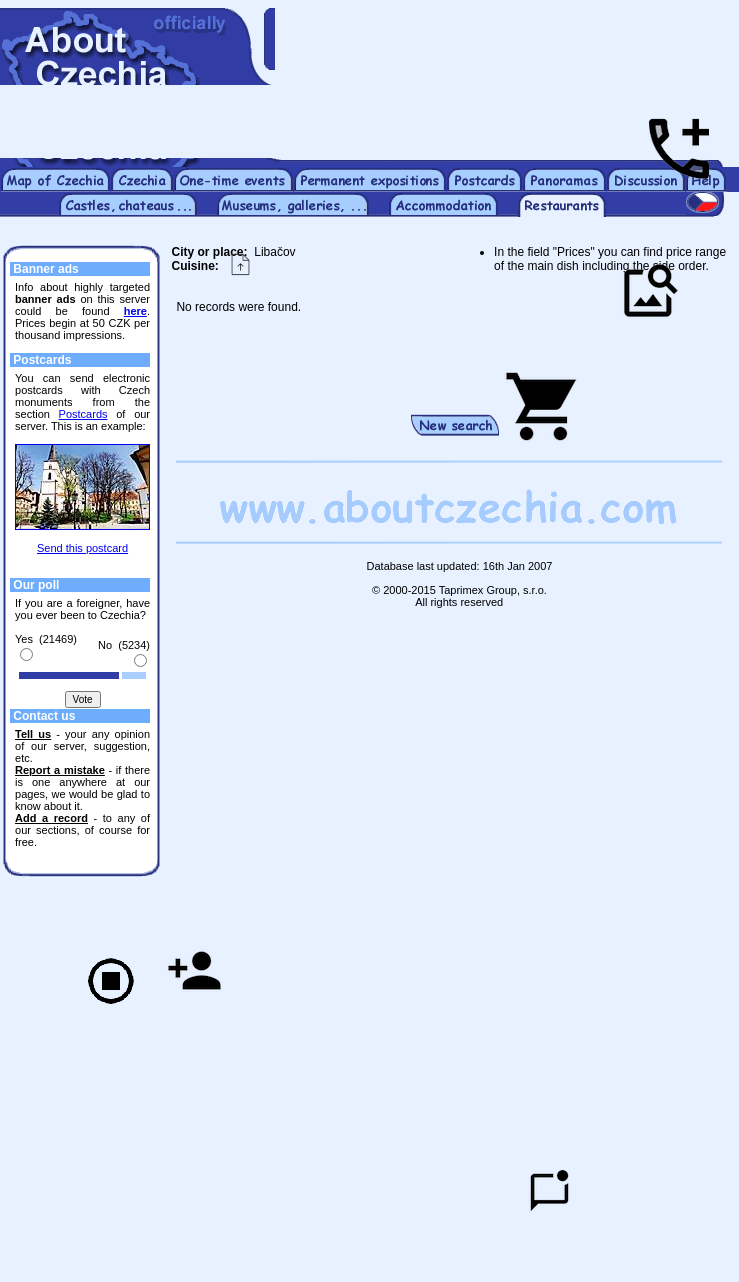 This screenshot has width=739, height=1282. What do you see at coordinates (543, 406) in the screenshot?
I see `view your shopping cart` at bounding box center [543, 406].